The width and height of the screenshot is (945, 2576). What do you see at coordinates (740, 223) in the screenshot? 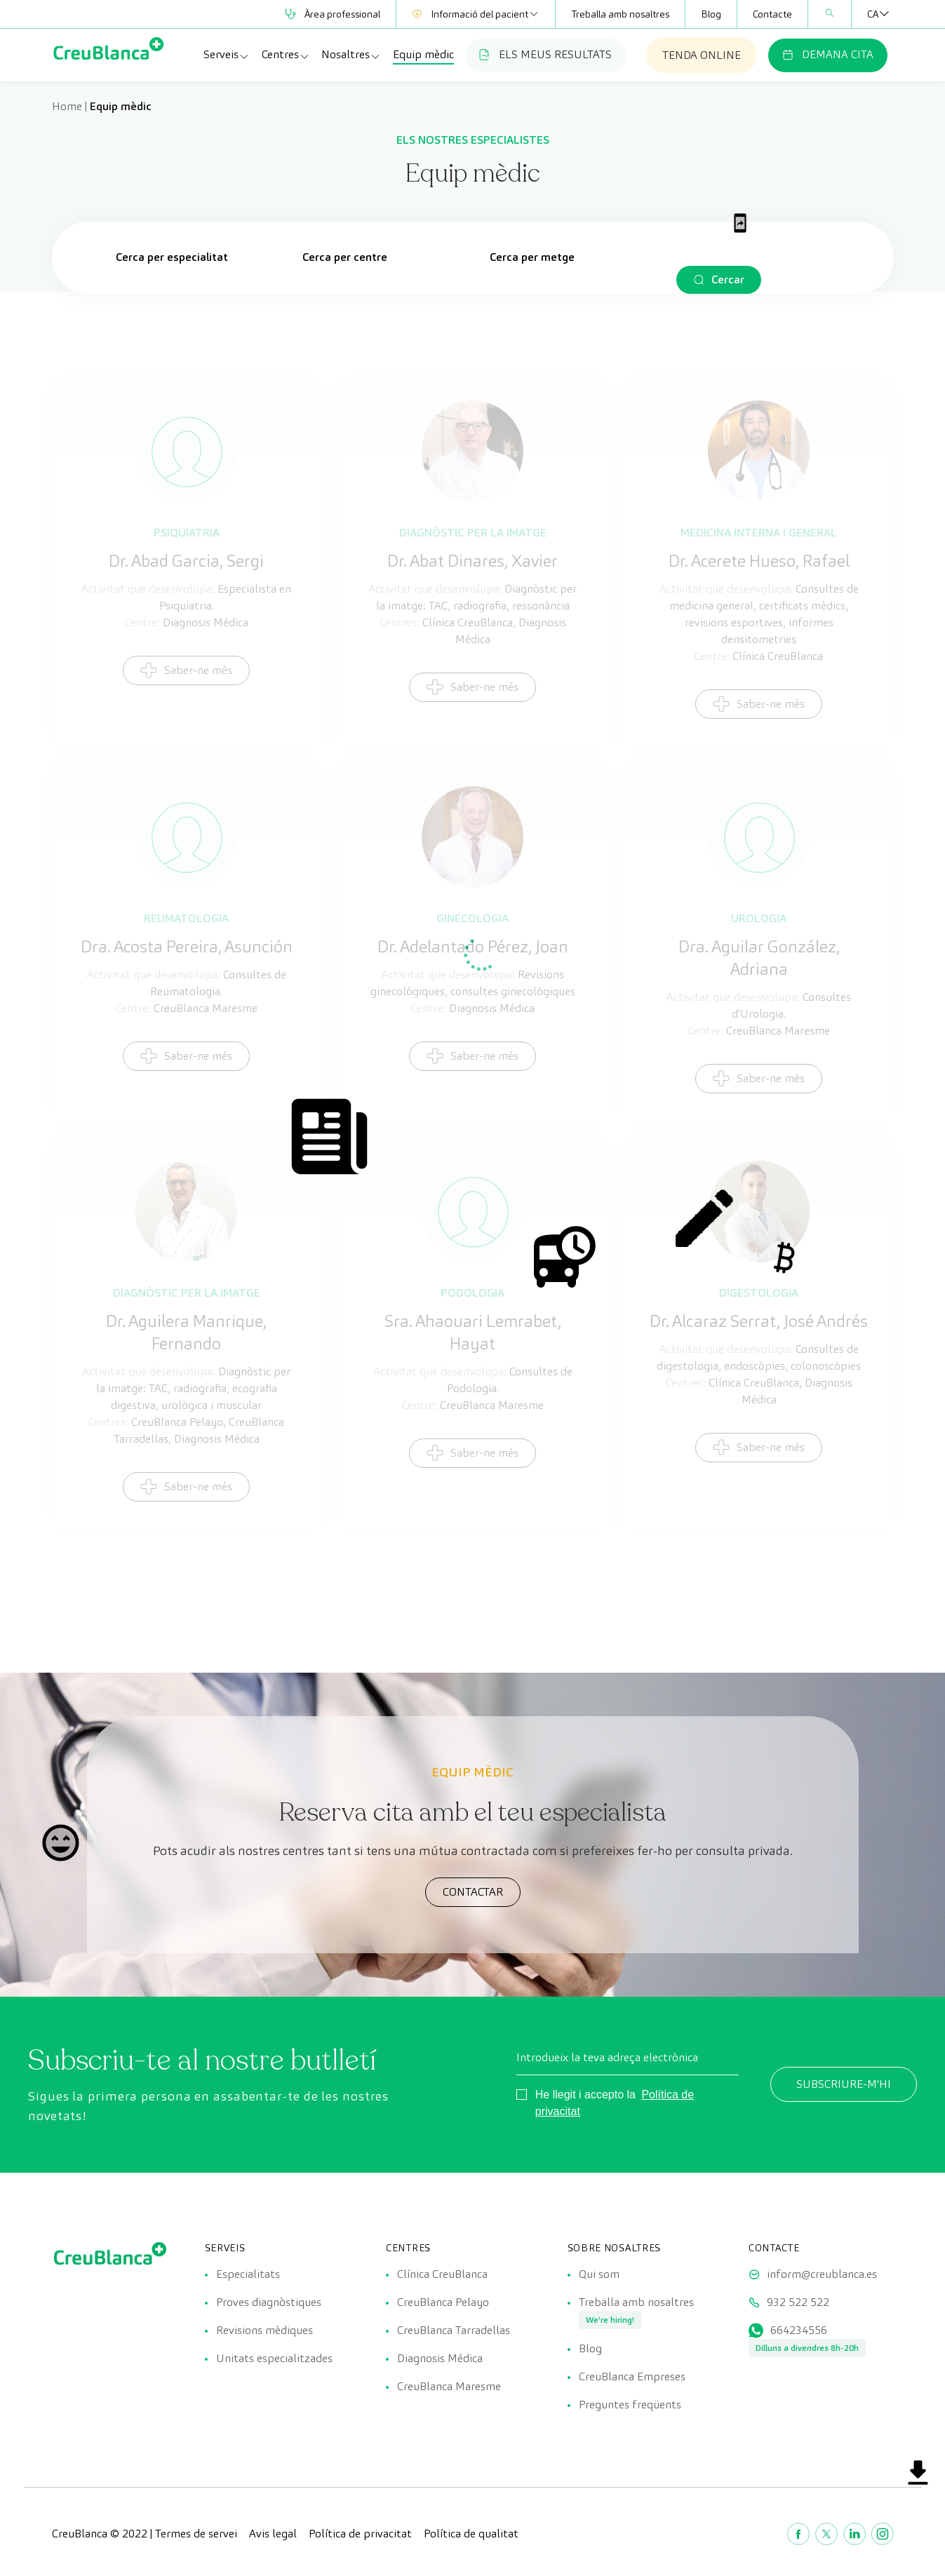
I see `share your mobile screen with others` at bounding box center [740, 223].